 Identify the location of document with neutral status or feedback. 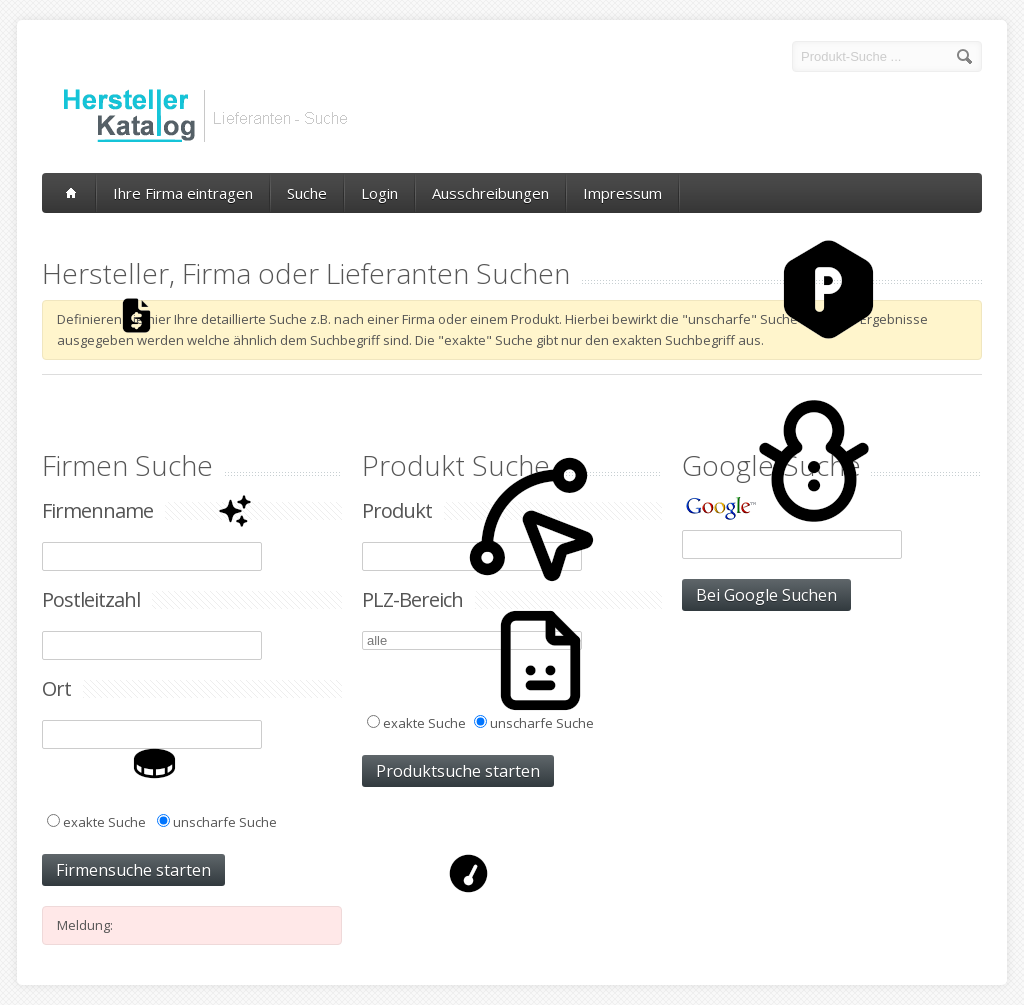
(540, 660).